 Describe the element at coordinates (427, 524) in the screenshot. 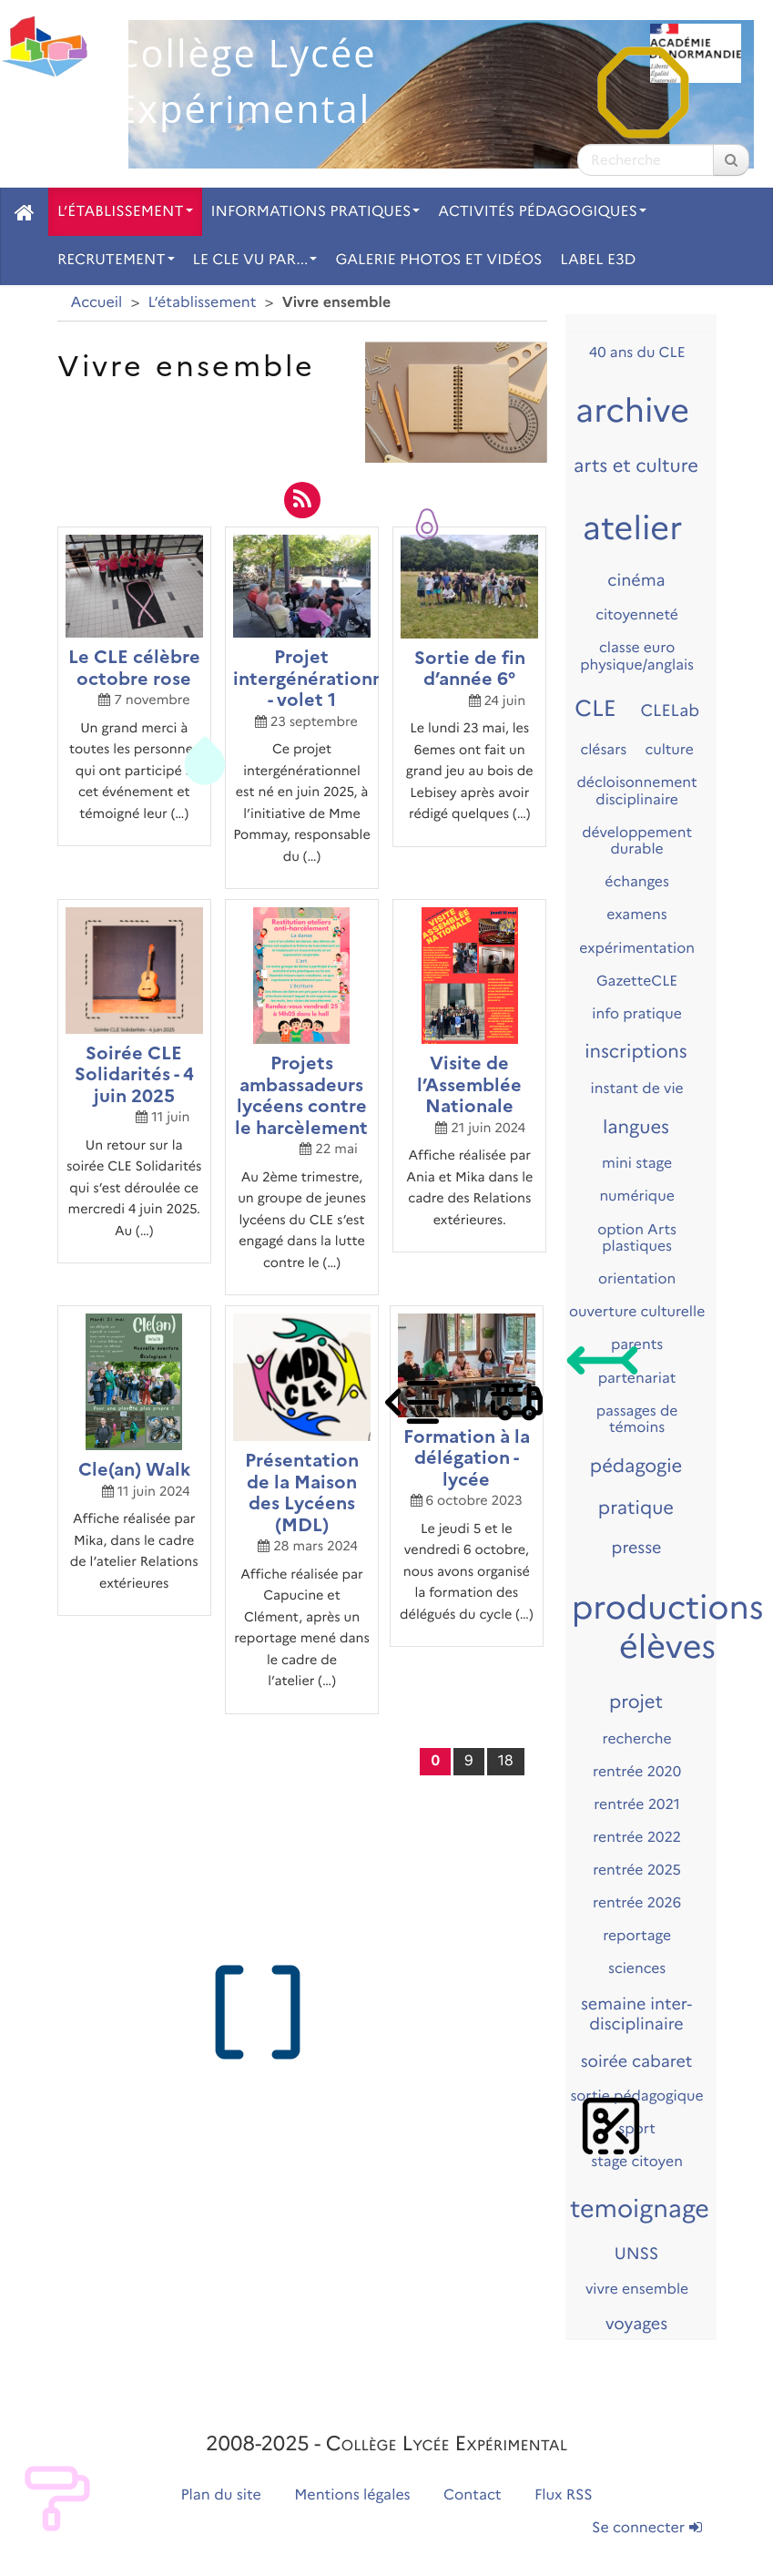

I see `indicates healthy or vegetarian food options` at that location.